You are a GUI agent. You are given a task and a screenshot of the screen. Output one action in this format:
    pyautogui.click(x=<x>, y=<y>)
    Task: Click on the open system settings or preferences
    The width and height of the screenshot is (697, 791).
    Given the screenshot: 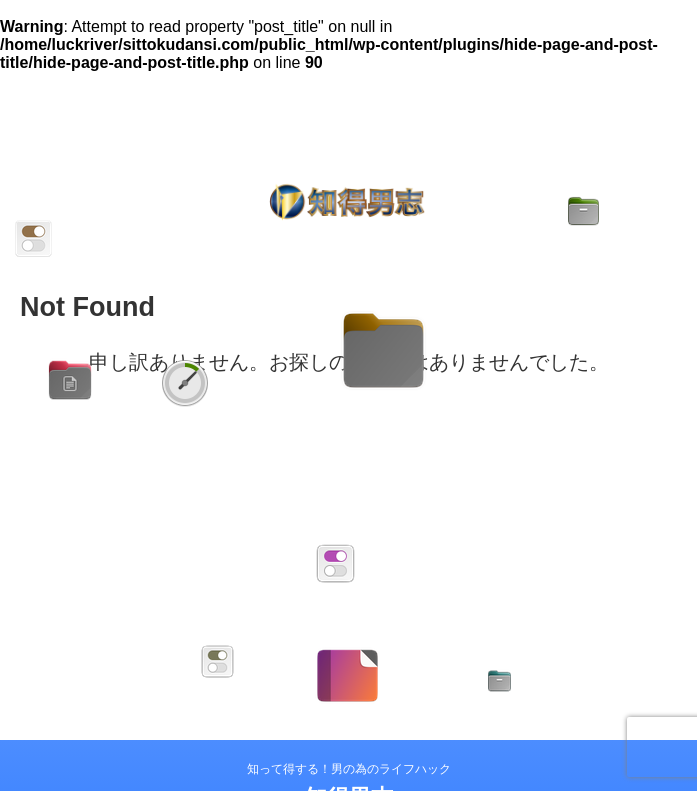 What is the action you would take?
    pyautogui.click(x=33, y=238)
    